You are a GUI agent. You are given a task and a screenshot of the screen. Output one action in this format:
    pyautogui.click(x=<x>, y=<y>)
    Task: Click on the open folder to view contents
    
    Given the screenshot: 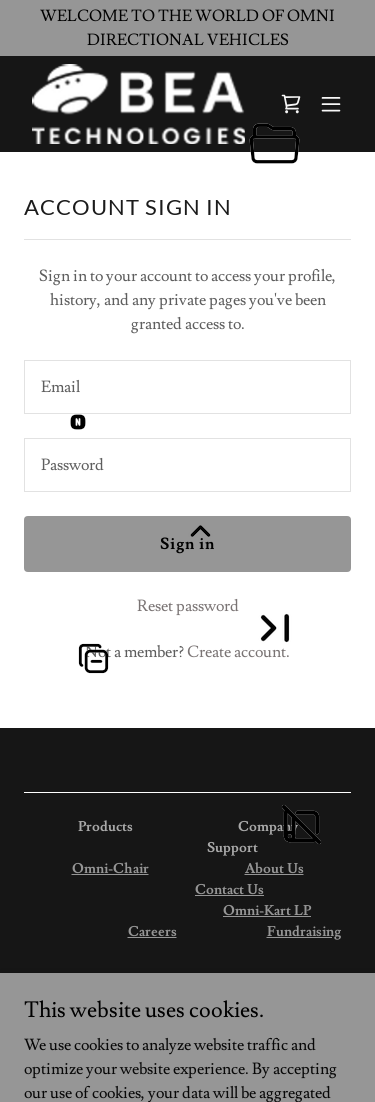 What is the action you would take?
    pyautogui.click(x=274, y=143)
    